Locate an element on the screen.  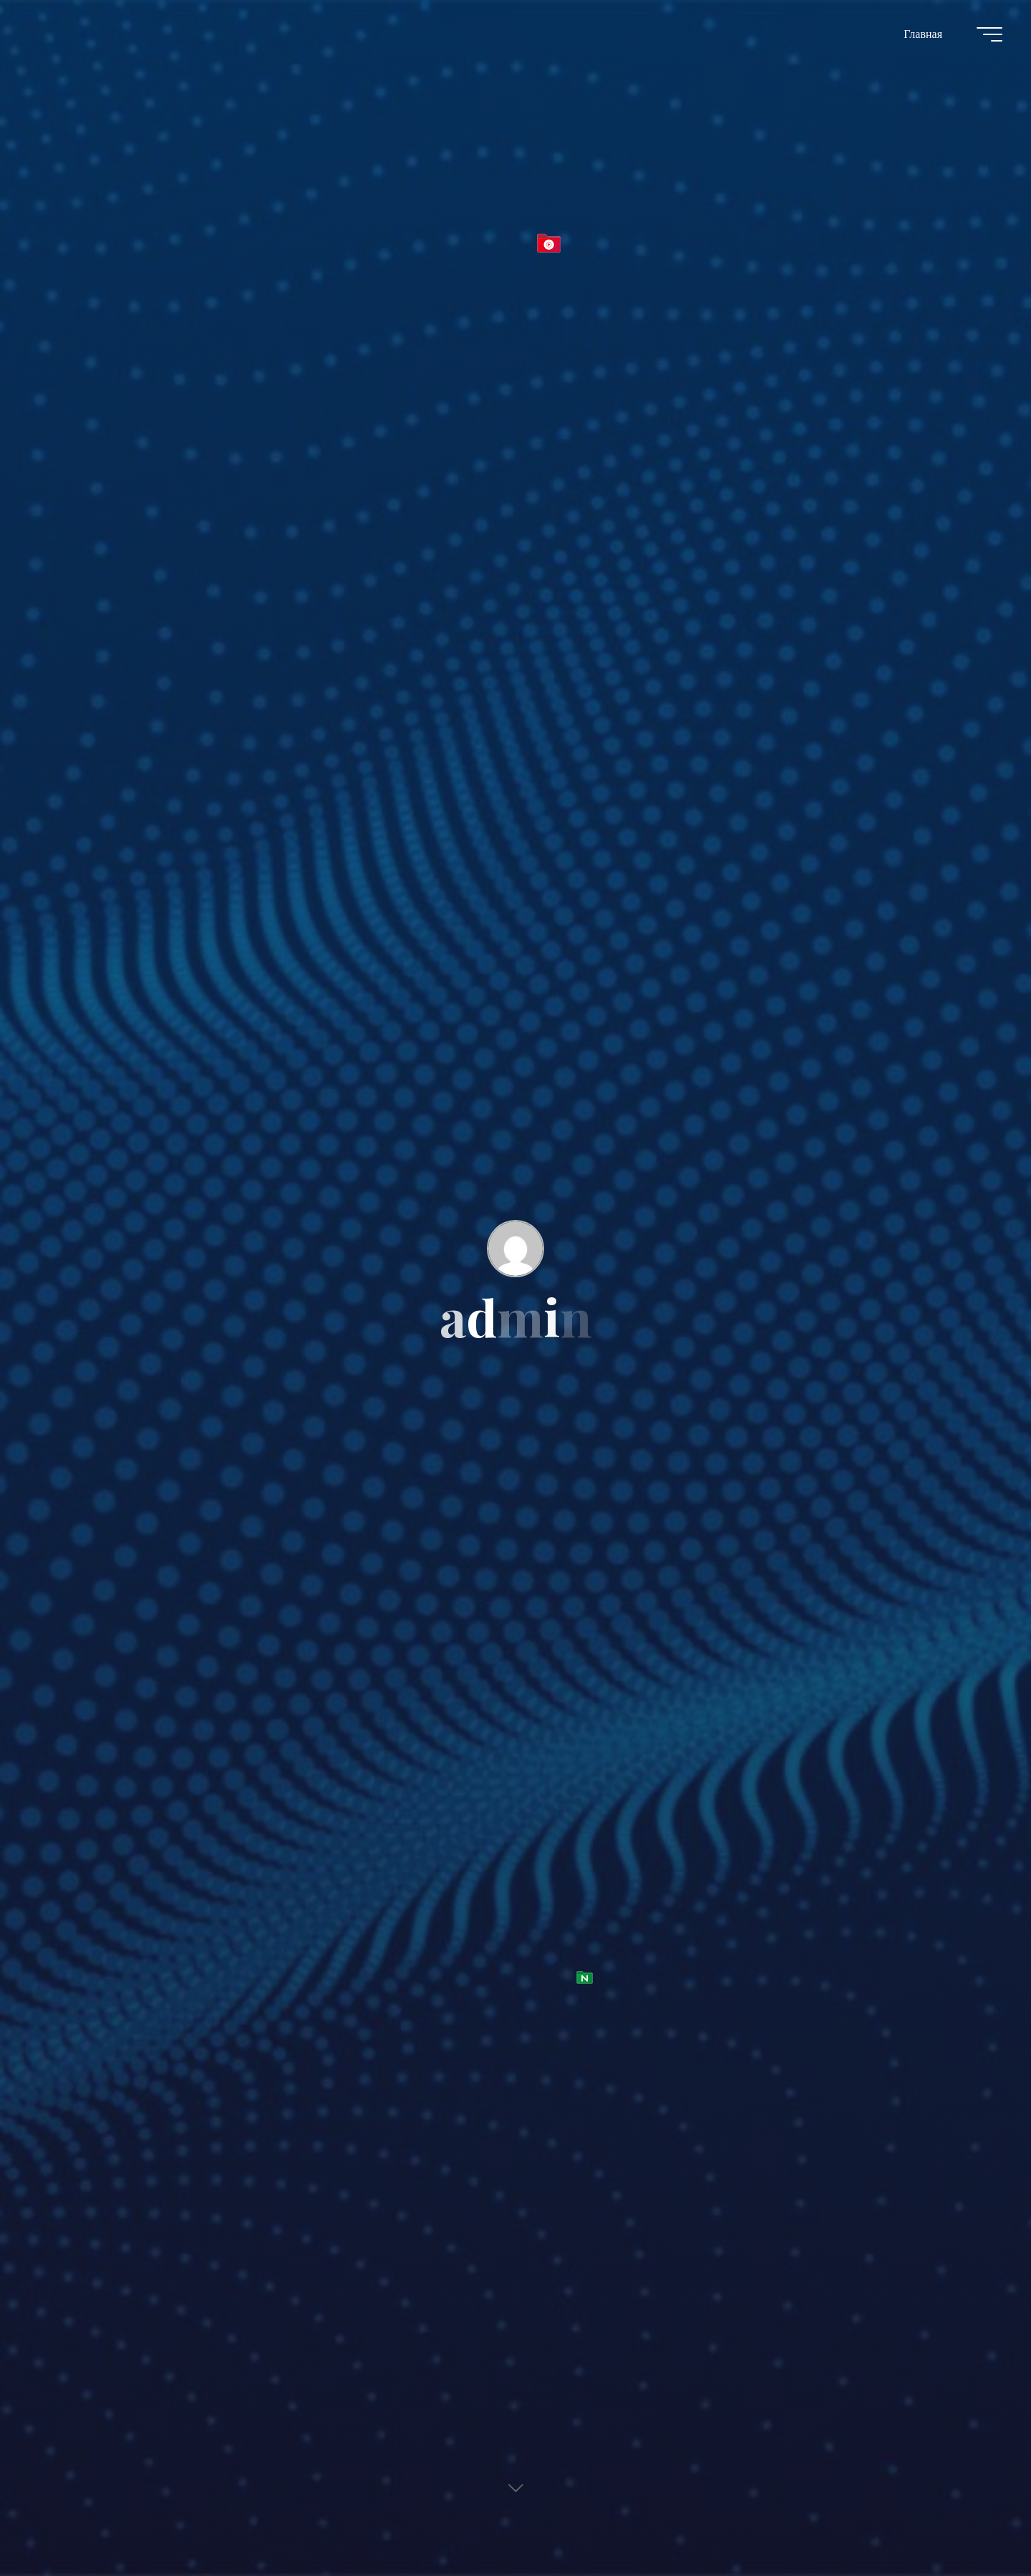
open nginx configuration files folder is located at coordinates (584, 1977).